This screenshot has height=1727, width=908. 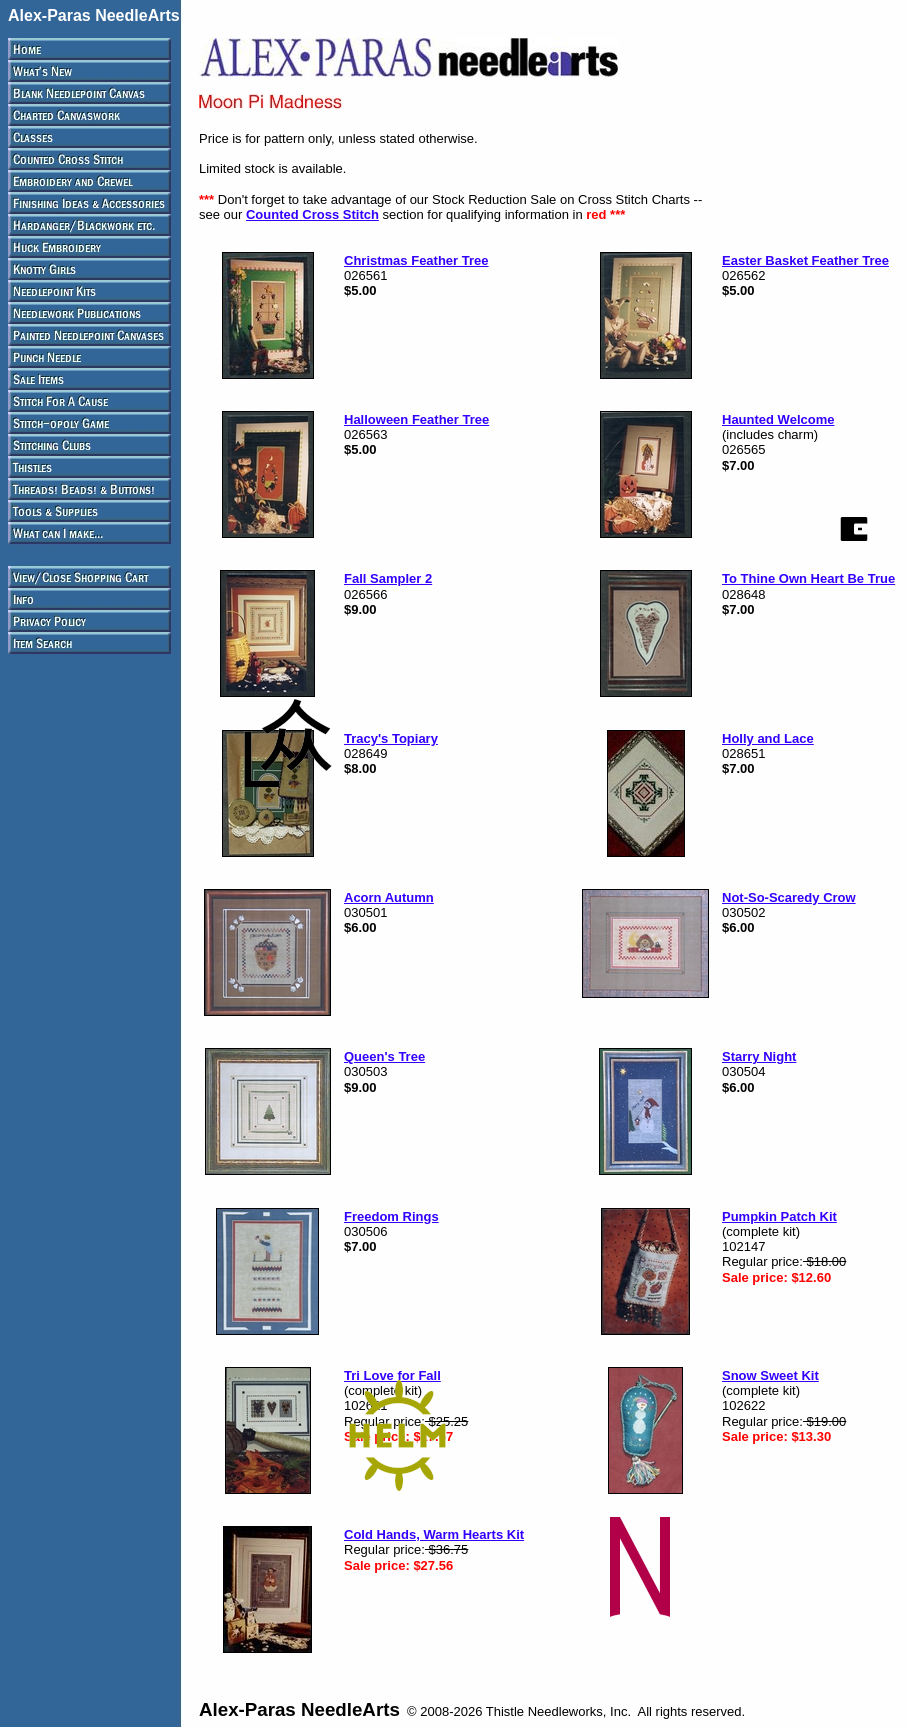 What do you see at coordinates (397, 1435) in the screenshot?
I see `helm logo - kubernetes package manager branding` at bounding box center [397, 1435].